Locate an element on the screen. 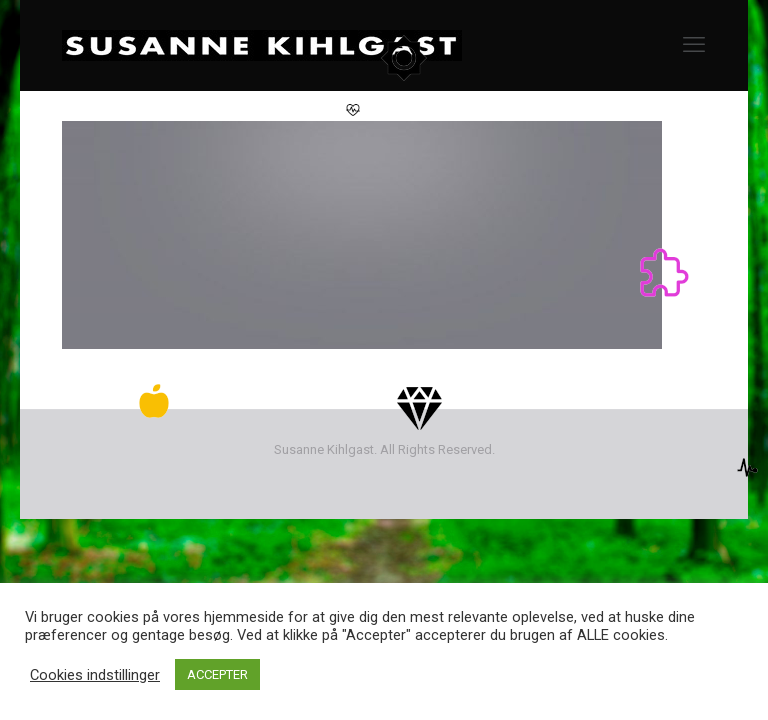 The image size is (768, 720). indicates premium or VIP membership status is located at coordinates (419, 408).